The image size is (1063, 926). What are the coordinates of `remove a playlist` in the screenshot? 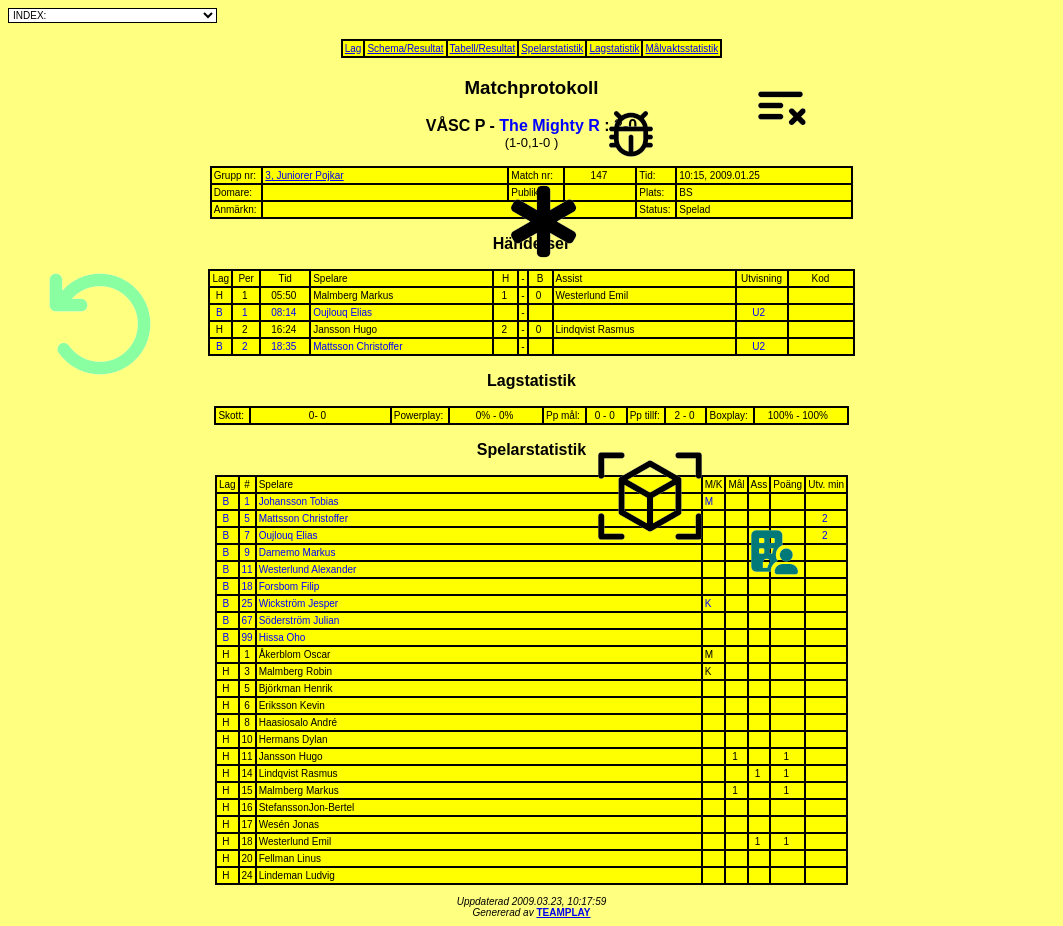 It's located at (780, 105).